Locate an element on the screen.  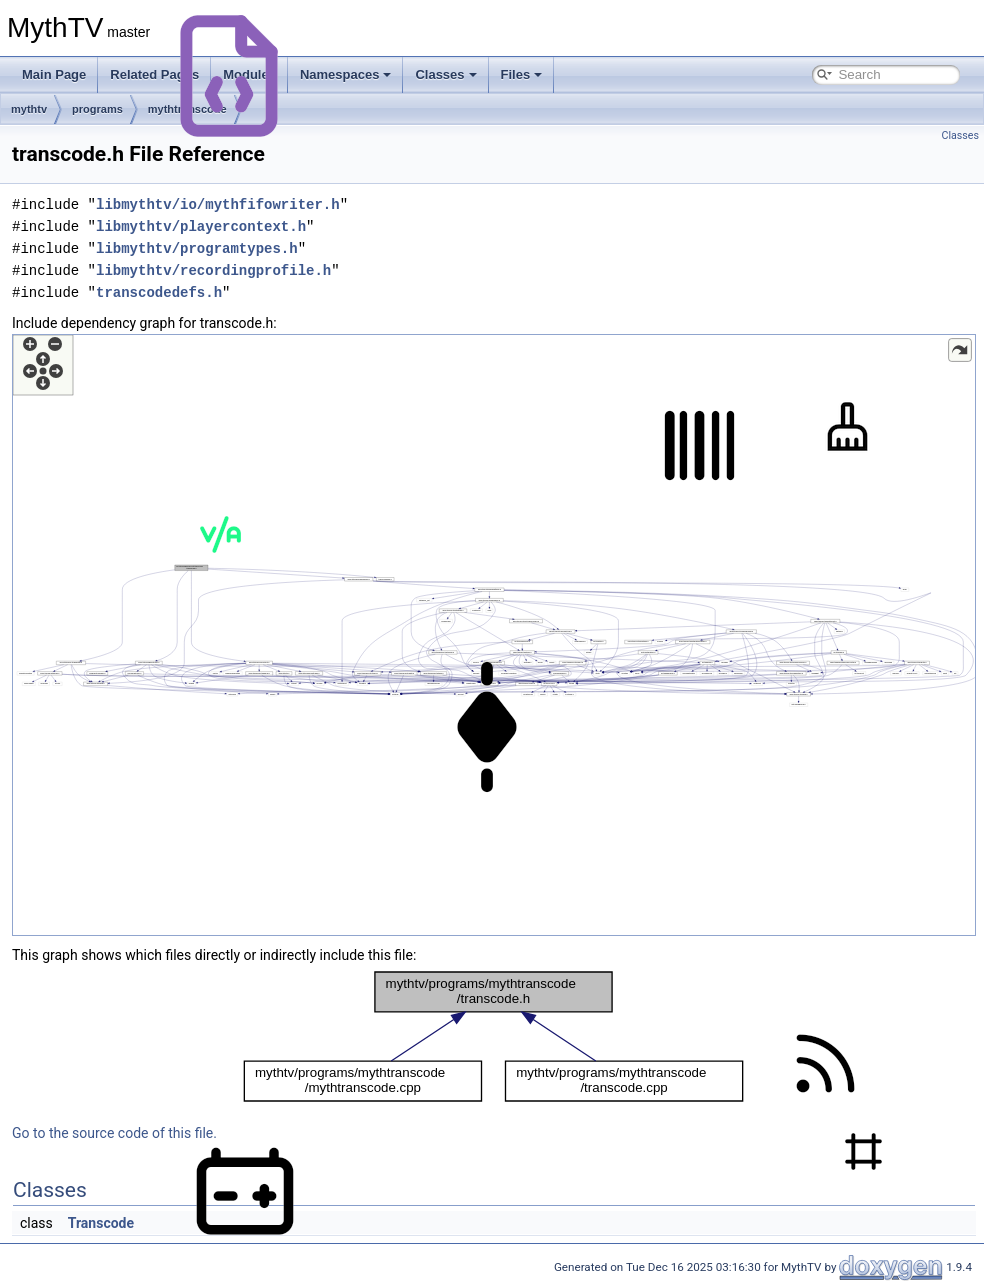
access cleaning or housekeeping services is located at coordinates (847, 426).